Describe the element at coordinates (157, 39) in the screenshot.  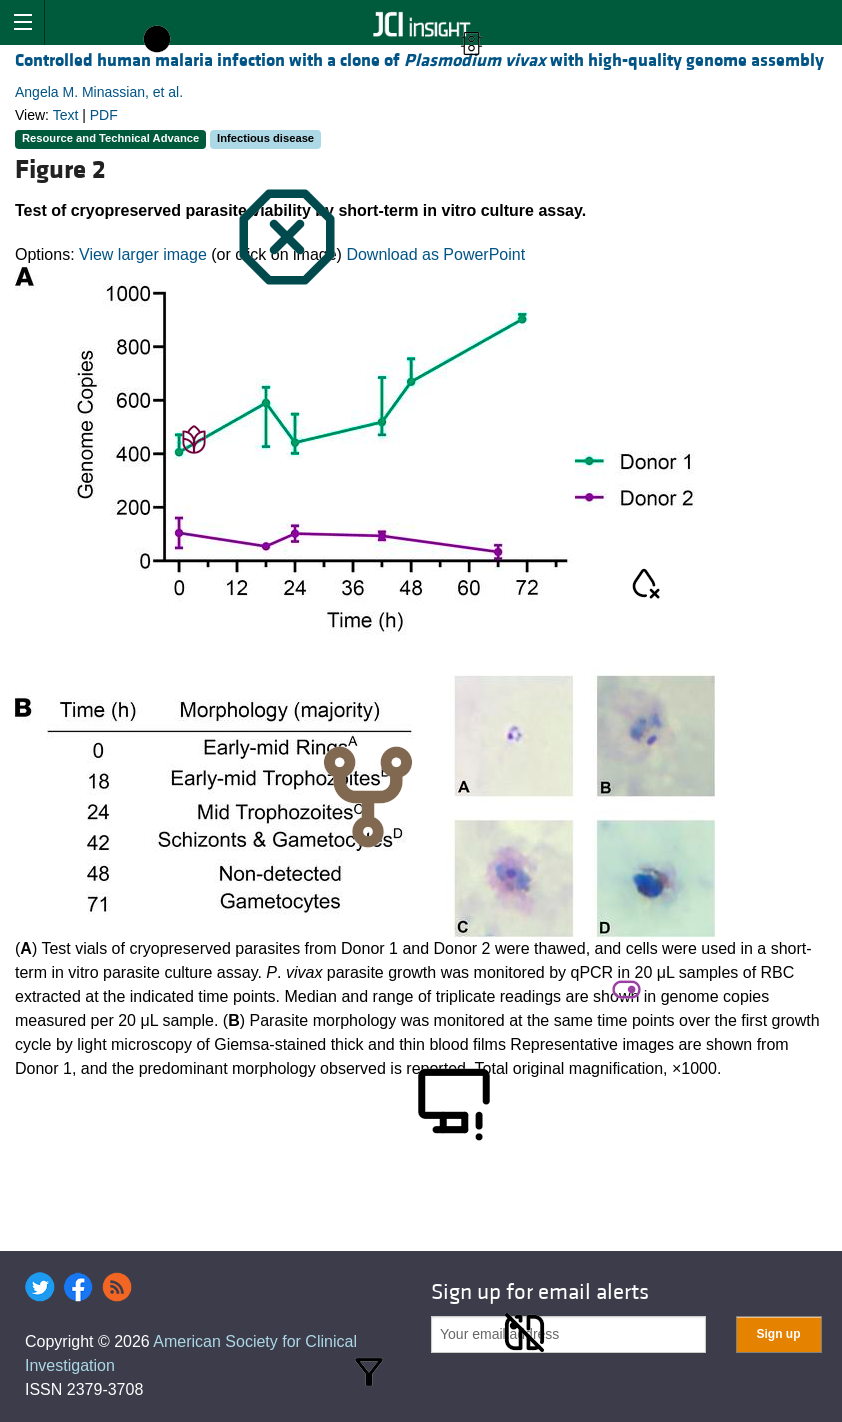
I see `start recording audio or video` at that location.